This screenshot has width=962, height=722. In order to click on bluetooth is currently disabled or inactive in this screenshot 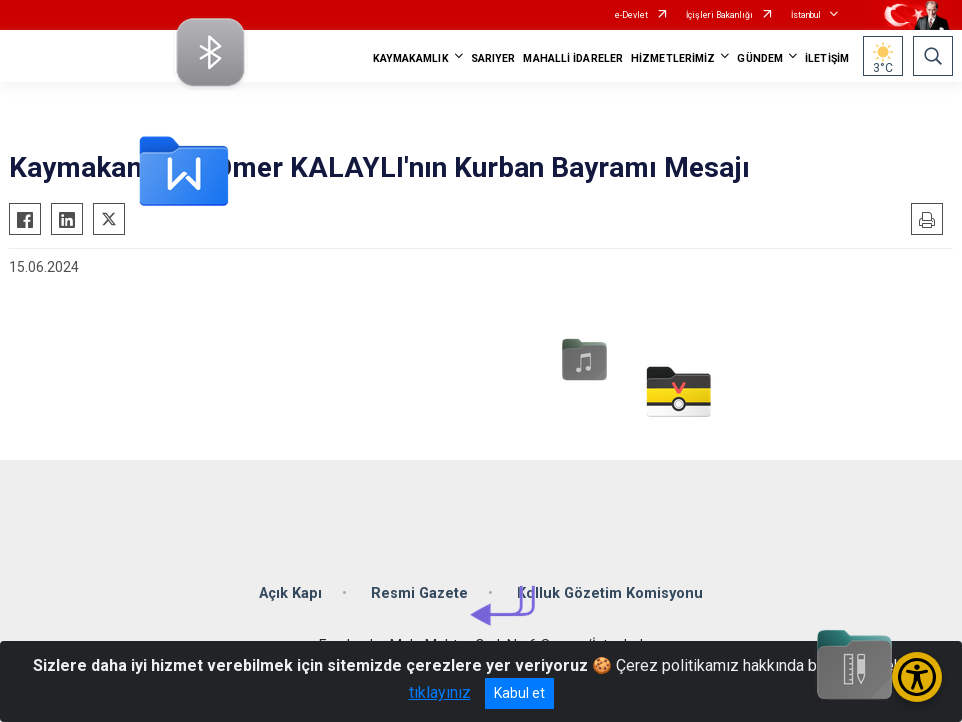, I will do `click(210, 53)`.